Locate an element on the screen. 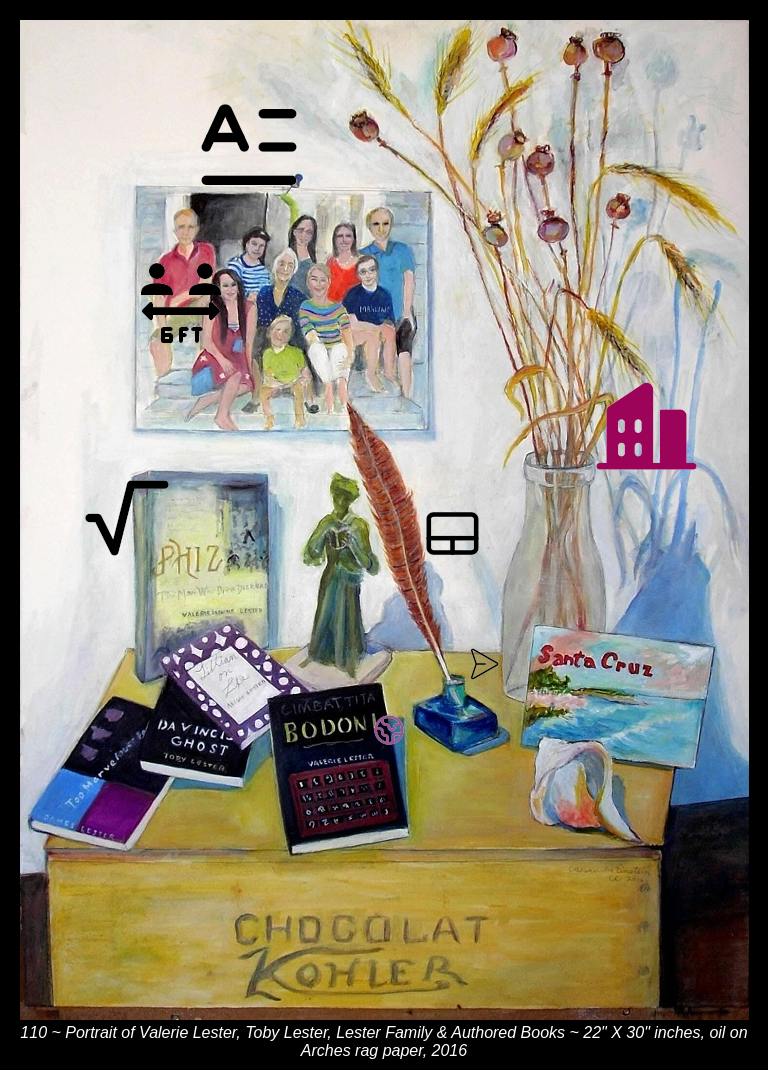  view properties or real estate listings is located at coordinates (646, 429).